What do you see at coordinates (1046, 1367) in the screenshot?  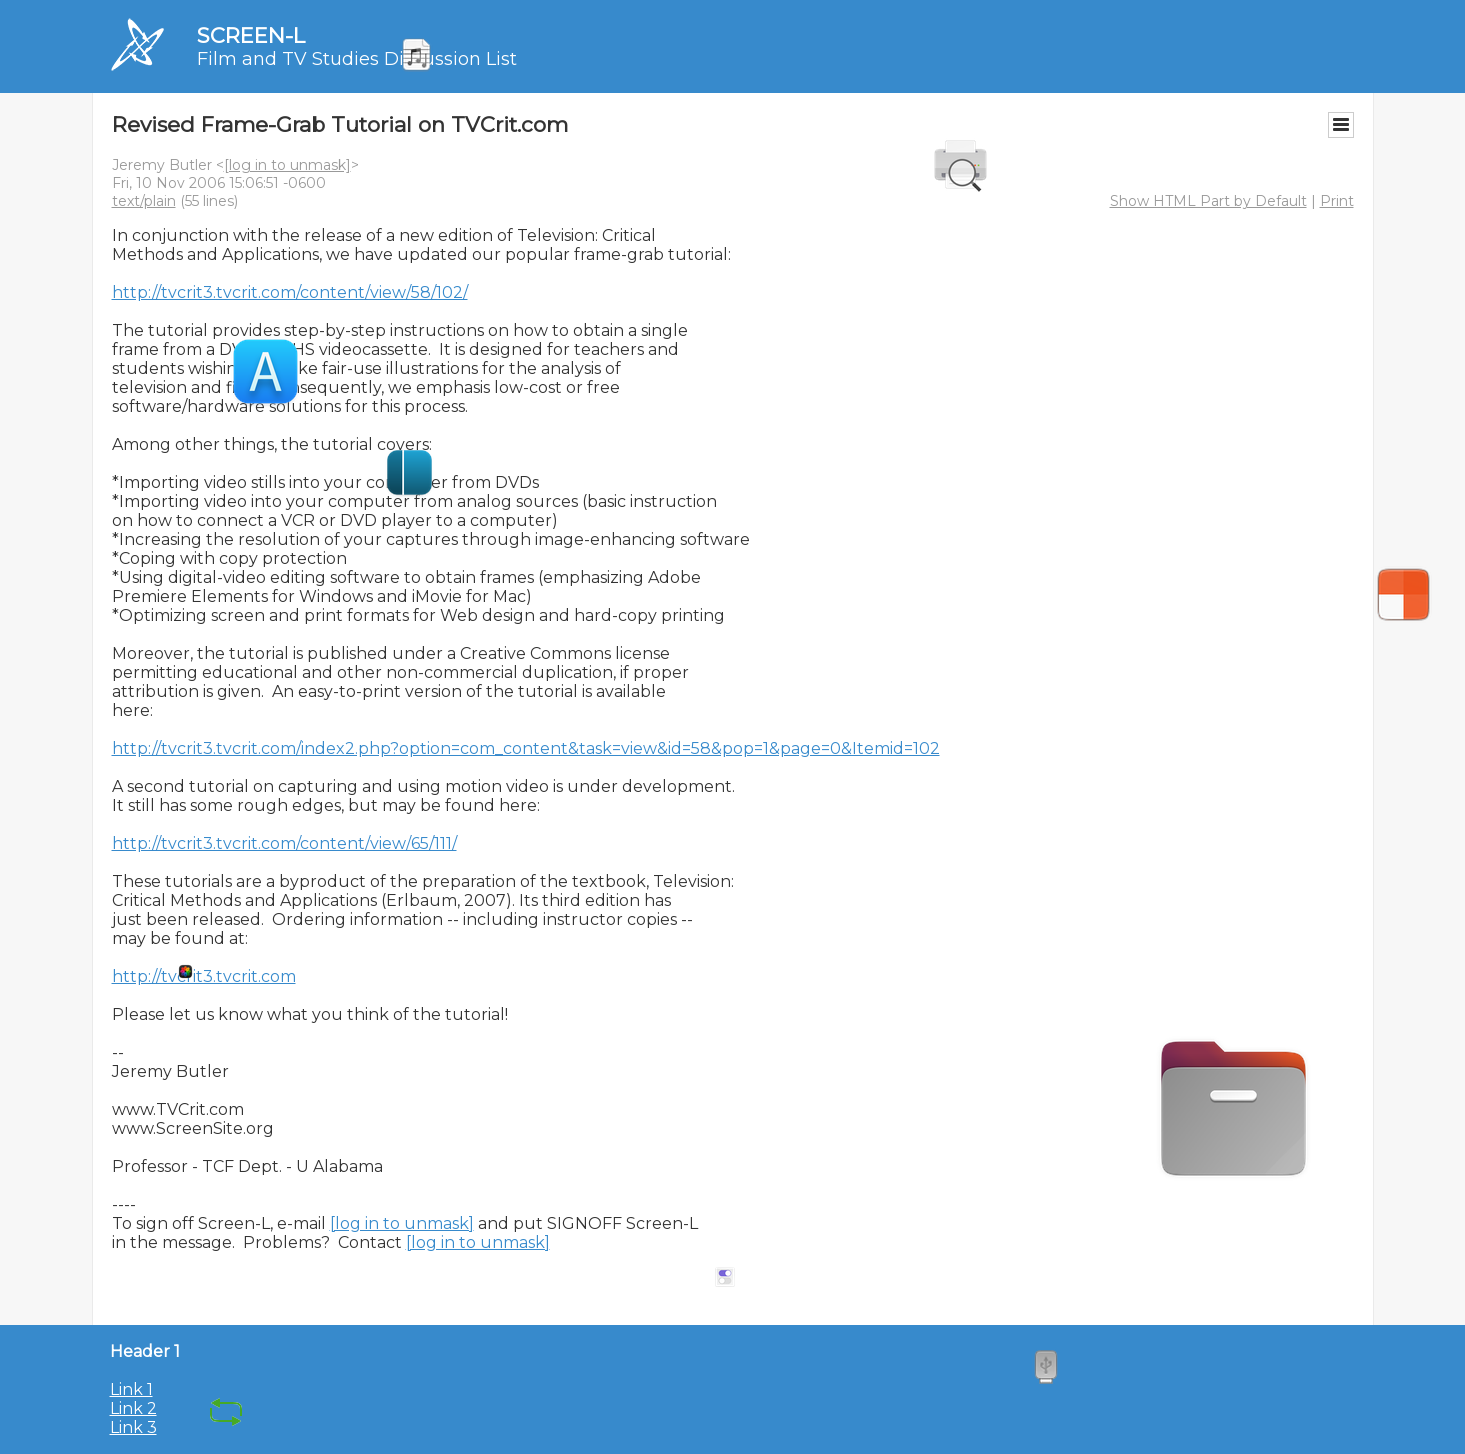 I see `eject removable USB storage device` at bounding box center [1046, 1367].